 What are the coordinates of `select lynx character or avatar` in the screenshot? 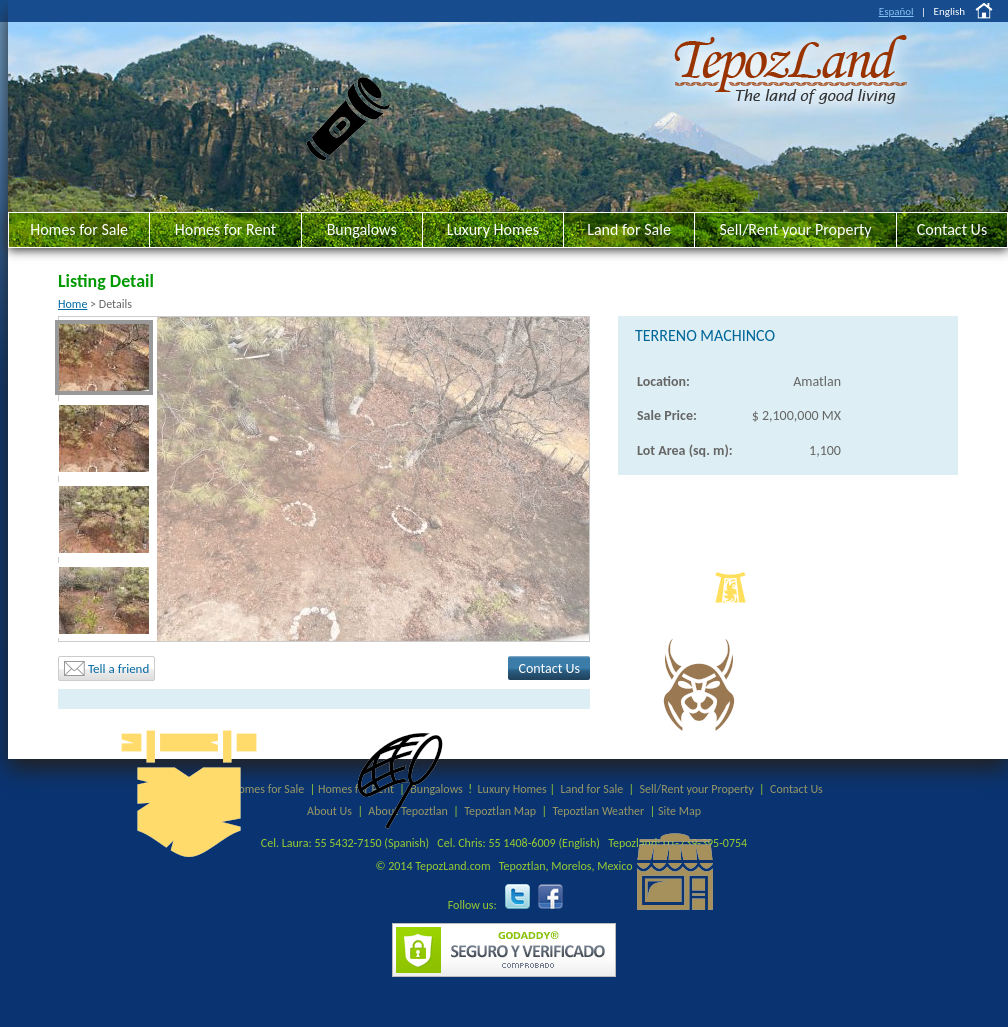 It's located at (699, 685).